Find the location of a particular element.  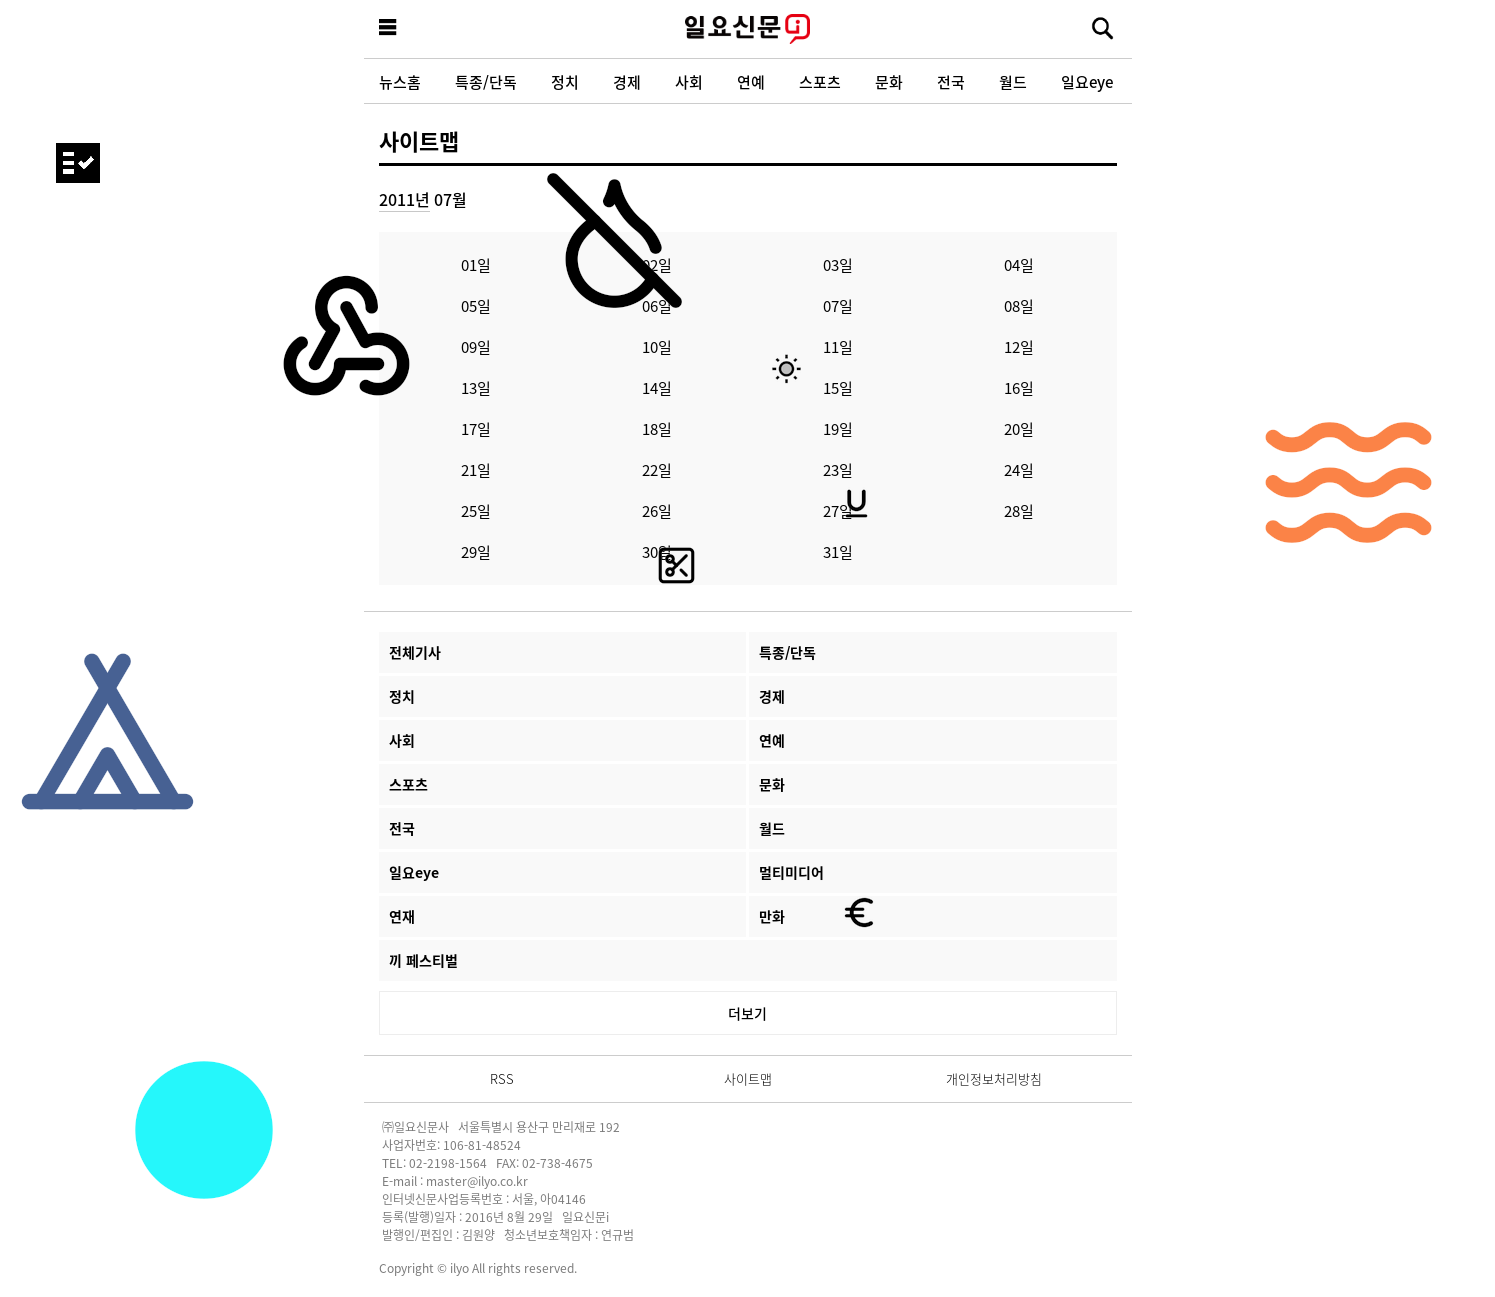

apply underline formatting to selected text is located at coordinates (856, 503).